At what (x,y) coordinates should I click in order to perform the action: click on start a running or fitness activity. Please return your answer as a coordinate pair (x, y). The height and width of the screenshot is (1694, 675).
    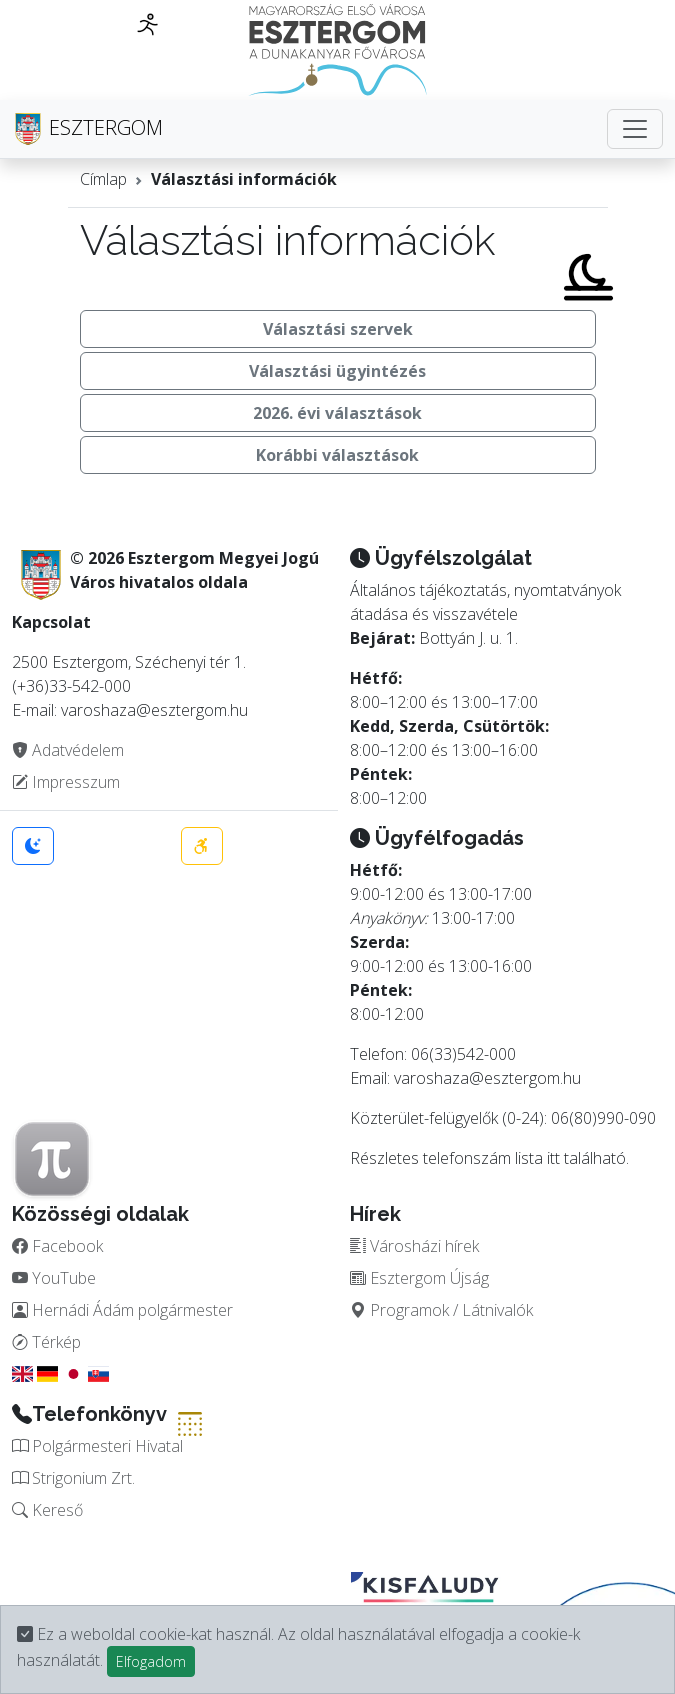
    Looking at the image, I should click on (148, 24).